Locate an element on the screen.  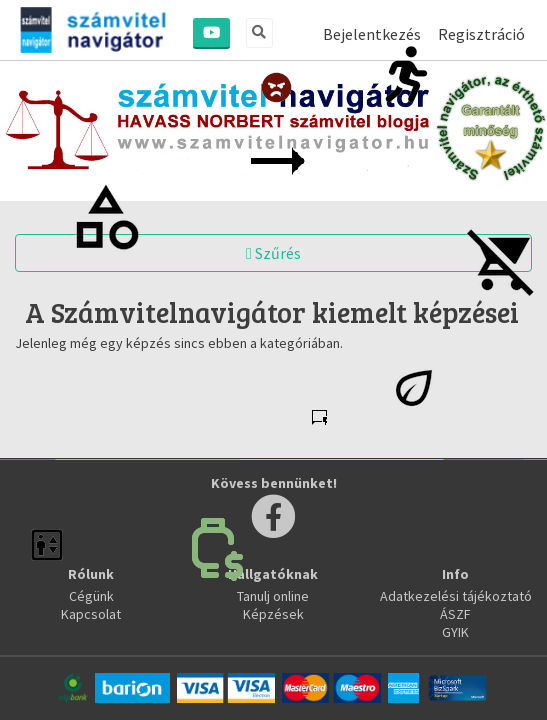
proceed to the next step is located at coordinates (278, 161).